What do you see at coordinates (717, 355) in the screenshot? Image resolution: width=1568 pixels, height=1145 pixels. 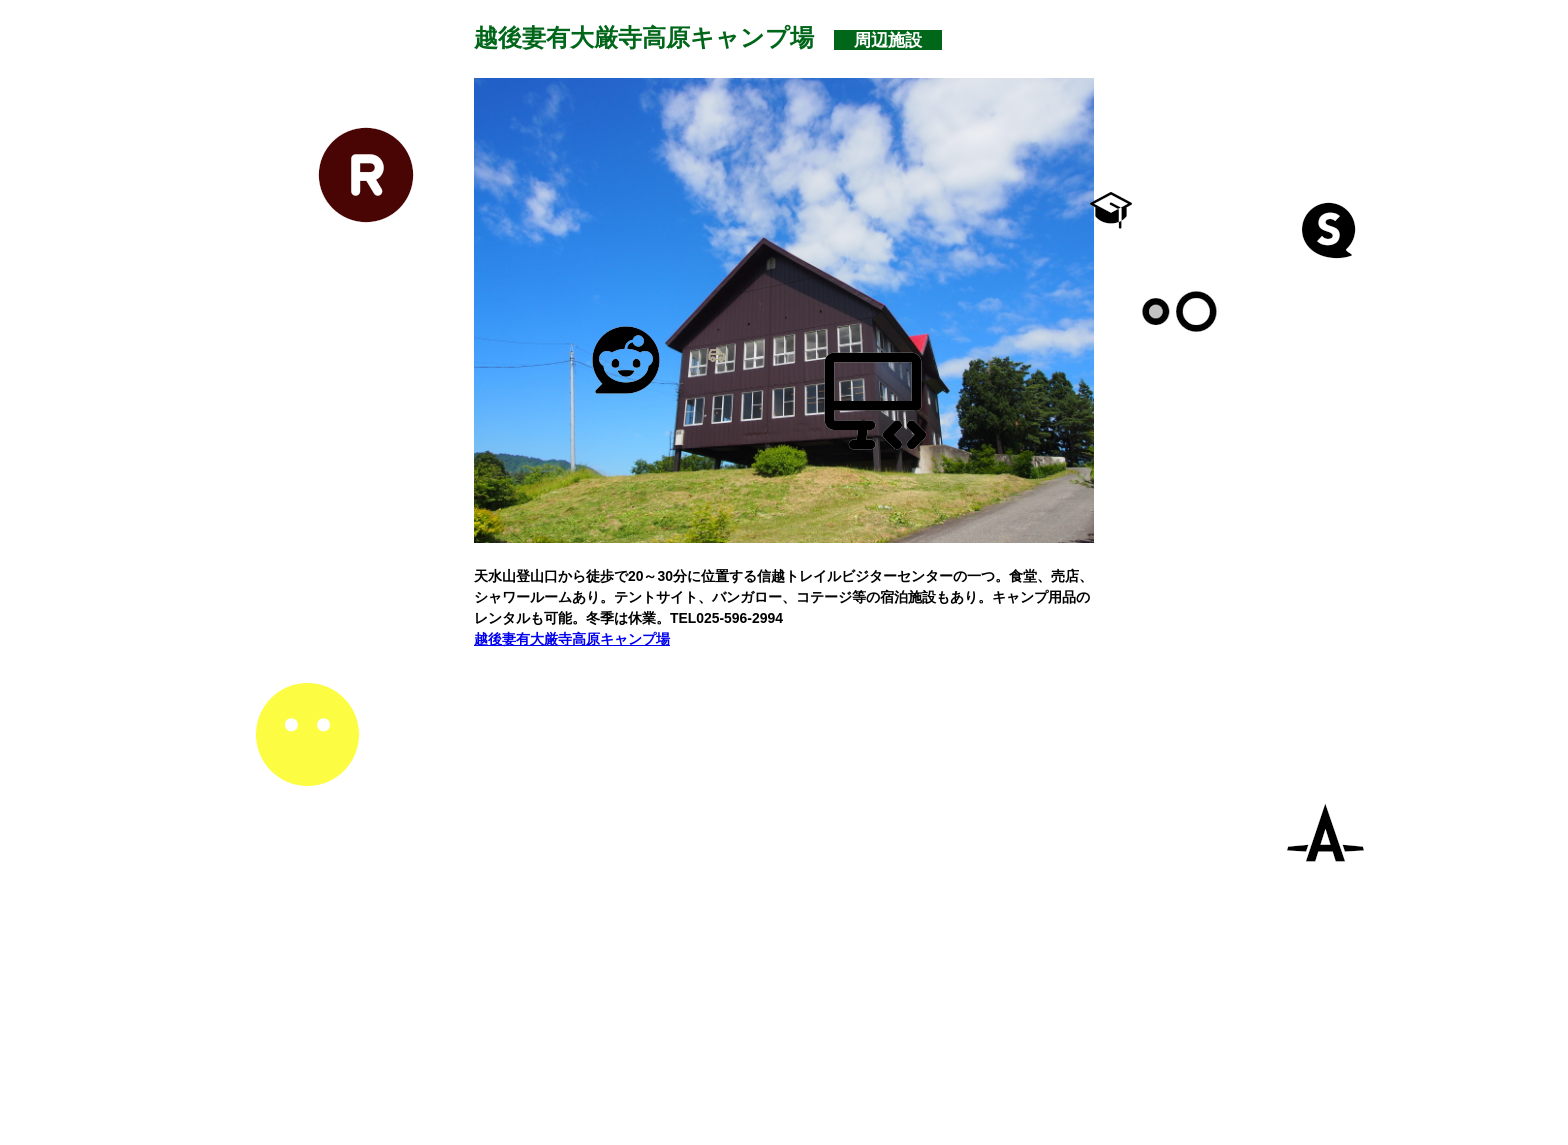 I see `access vehicle or driving settings` at bounding box center [717, 355].